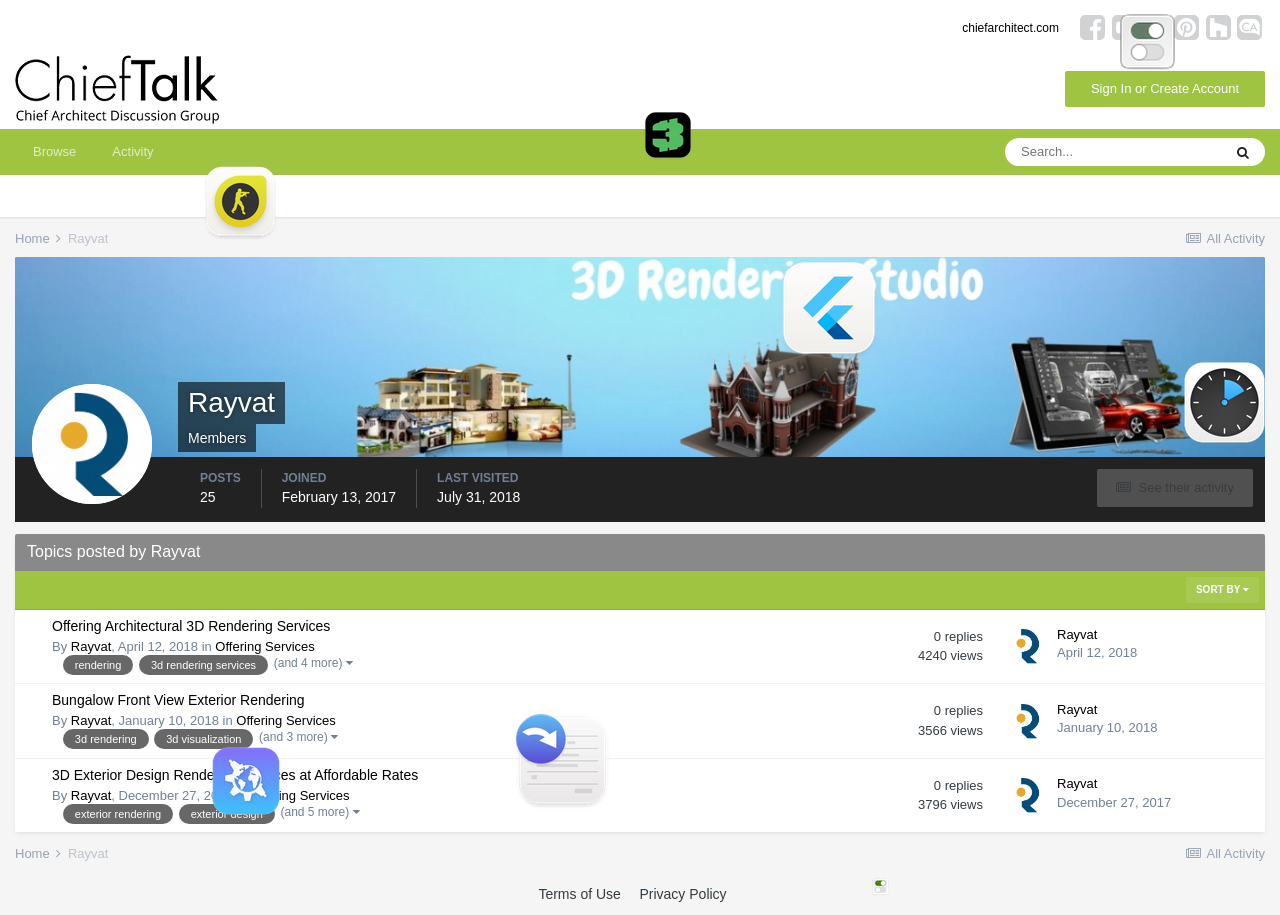  I want to click on open safe eyes app for screen break reminders, so click(1224, 402).